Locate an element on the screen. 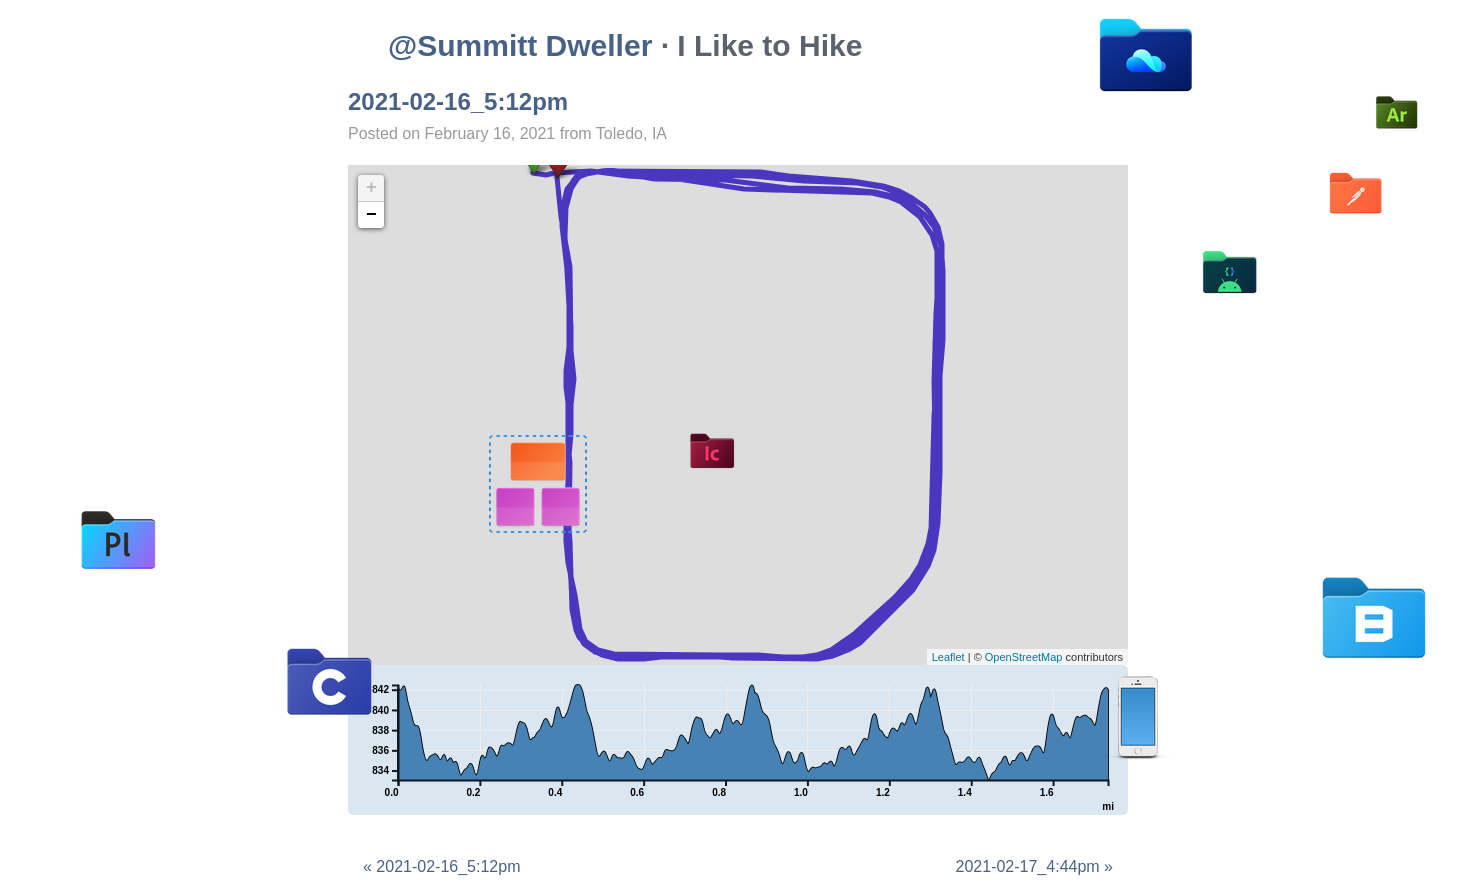 The image size is (1476, 889). folder containing adobe incopy files is located at coordinates (712, 452).